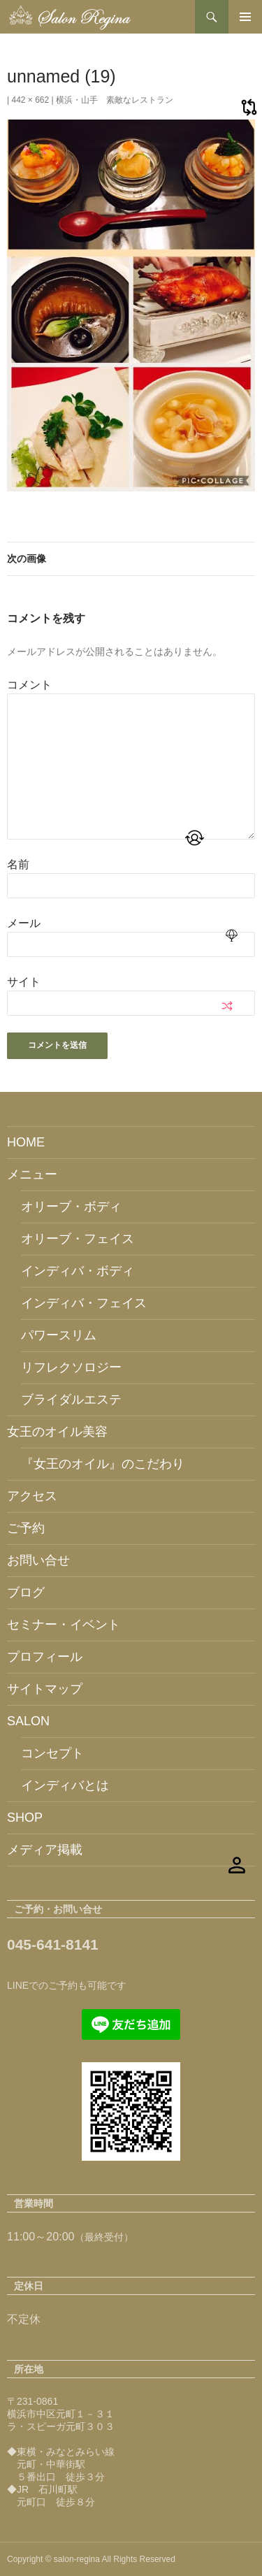  I want to click on view your profile, so click(237, 1865).